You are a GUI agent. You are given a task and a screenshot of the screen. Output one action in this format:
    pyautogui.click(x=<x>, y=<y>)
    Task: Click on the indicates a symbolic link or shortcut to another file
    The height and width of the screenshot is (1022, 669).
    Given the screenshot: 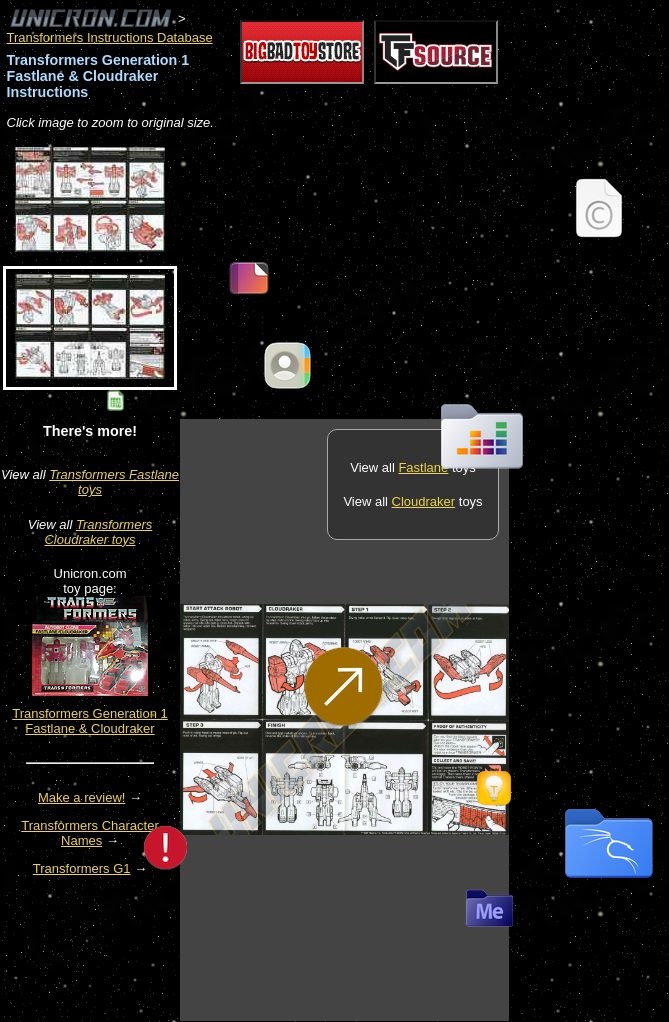 What is the action you would take?
    pyautogui.click(x=343, y=686)
    